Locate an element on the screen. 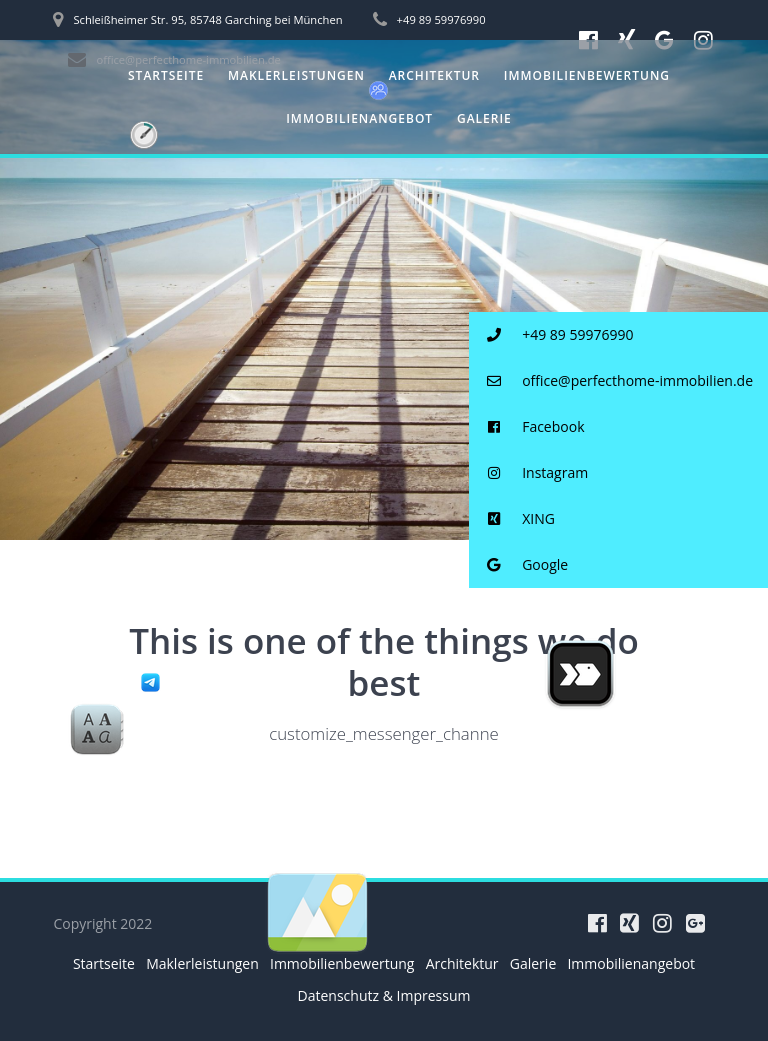  launch sysprof system profiler is located at coordinates (144, 135).